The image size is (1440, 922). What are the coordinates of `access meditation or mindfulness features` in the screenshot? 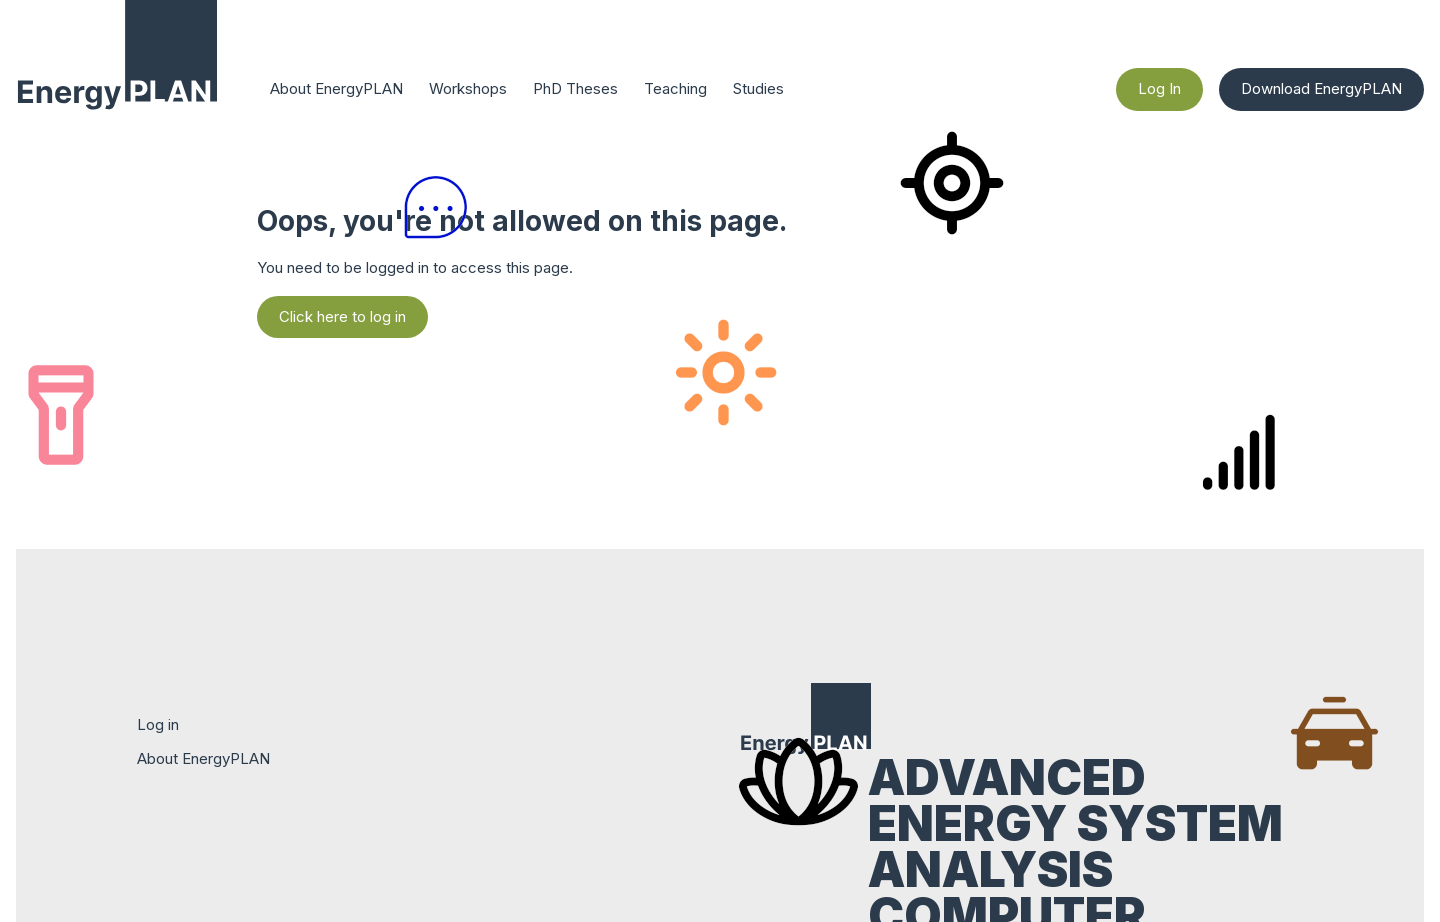 It's located at (798, 785).